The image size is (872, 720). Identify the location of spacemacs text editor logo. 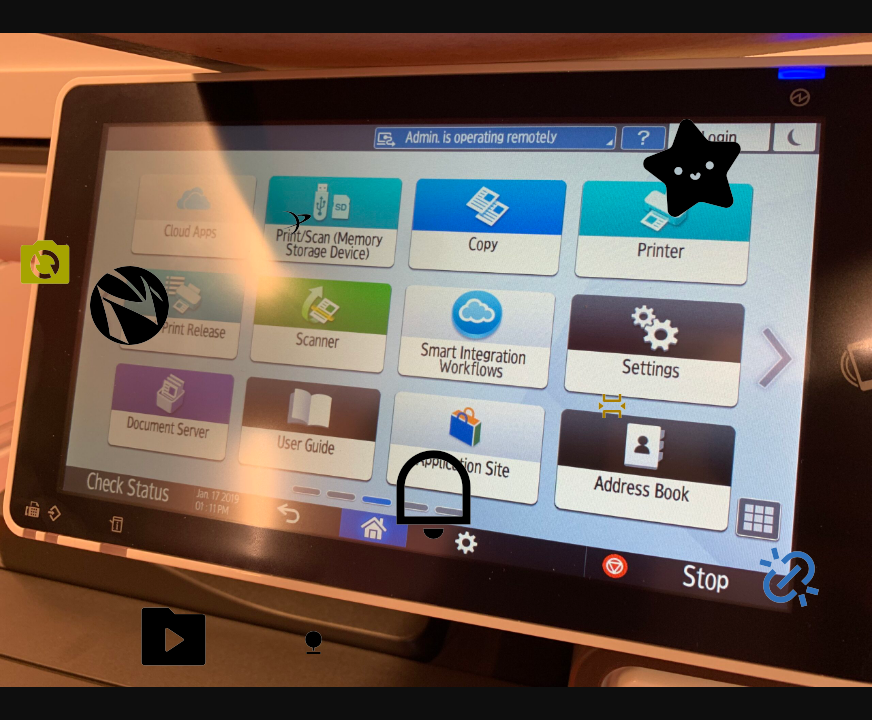
(129, 305).